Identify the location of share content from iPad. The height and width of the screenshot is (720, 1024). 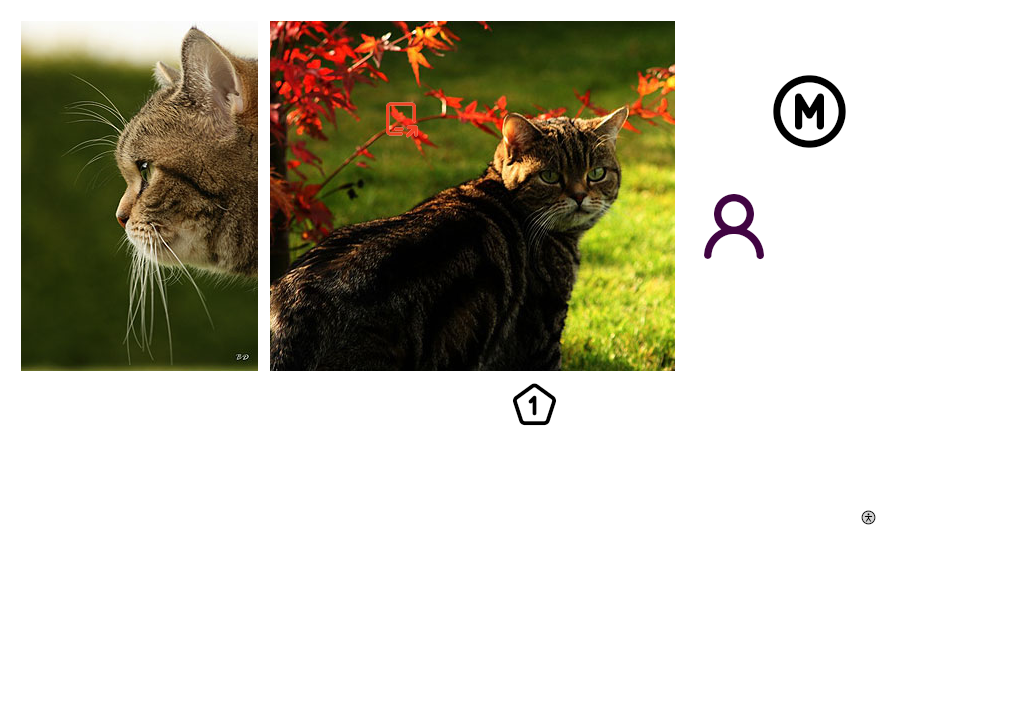
(401, 119).